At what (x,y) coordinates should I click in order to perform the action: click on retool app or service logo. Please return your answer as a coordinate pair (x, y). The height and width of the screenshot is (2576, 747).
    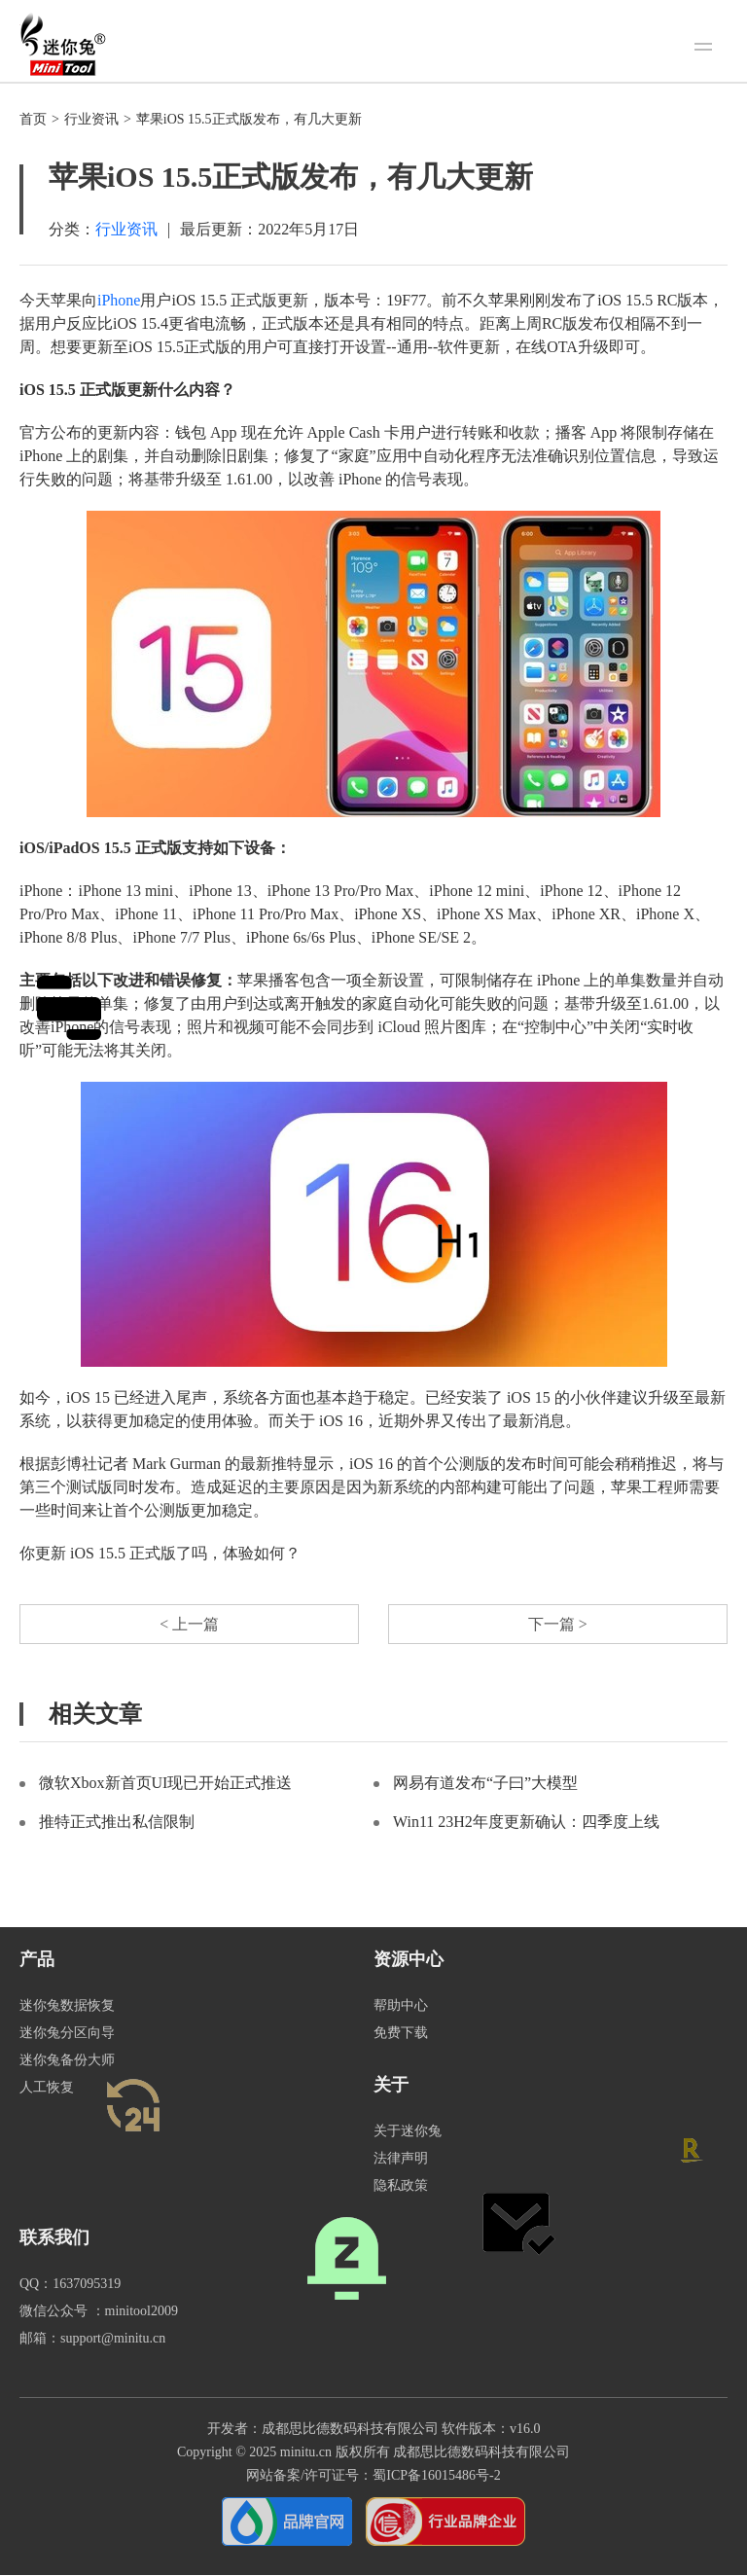
    Looking at the image, I should click on (69, 1008).